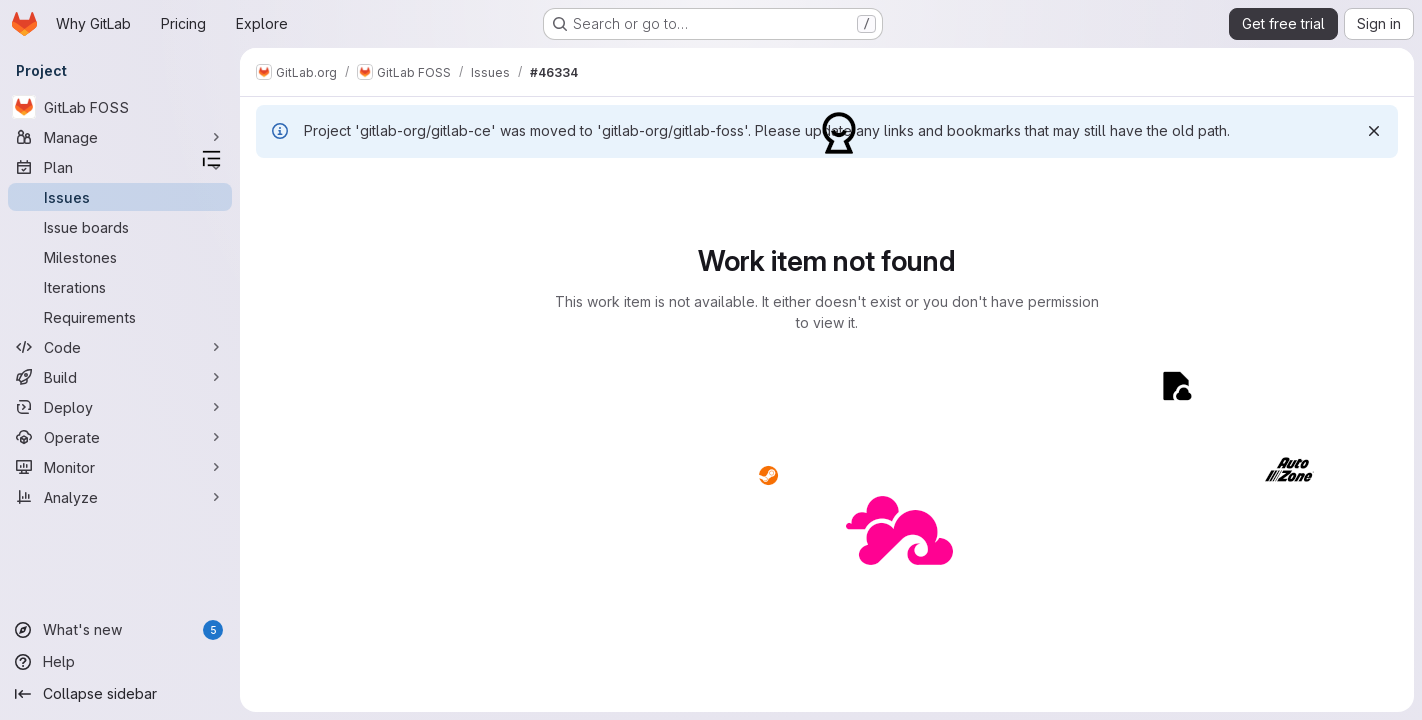 This screenshot has width=1422, height=720. What do you see at coordinates (768, 475) in the screenshot?
I see `open Steam gaming platform` at bounding box center [768, 475].